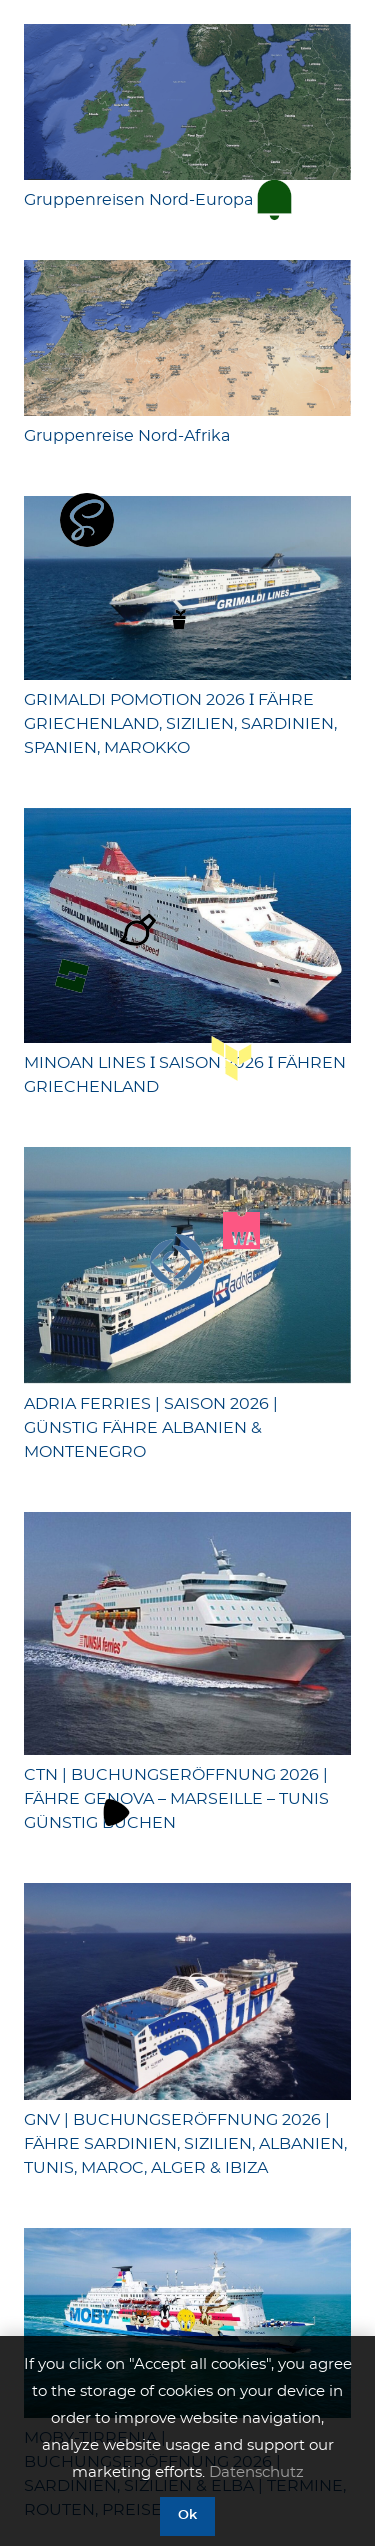 This screenshot has width=375, height=2546. Describe the element at coordinates (241, 1230) in the screenshot. I see `webassembly technology or framework indicator` at that location.